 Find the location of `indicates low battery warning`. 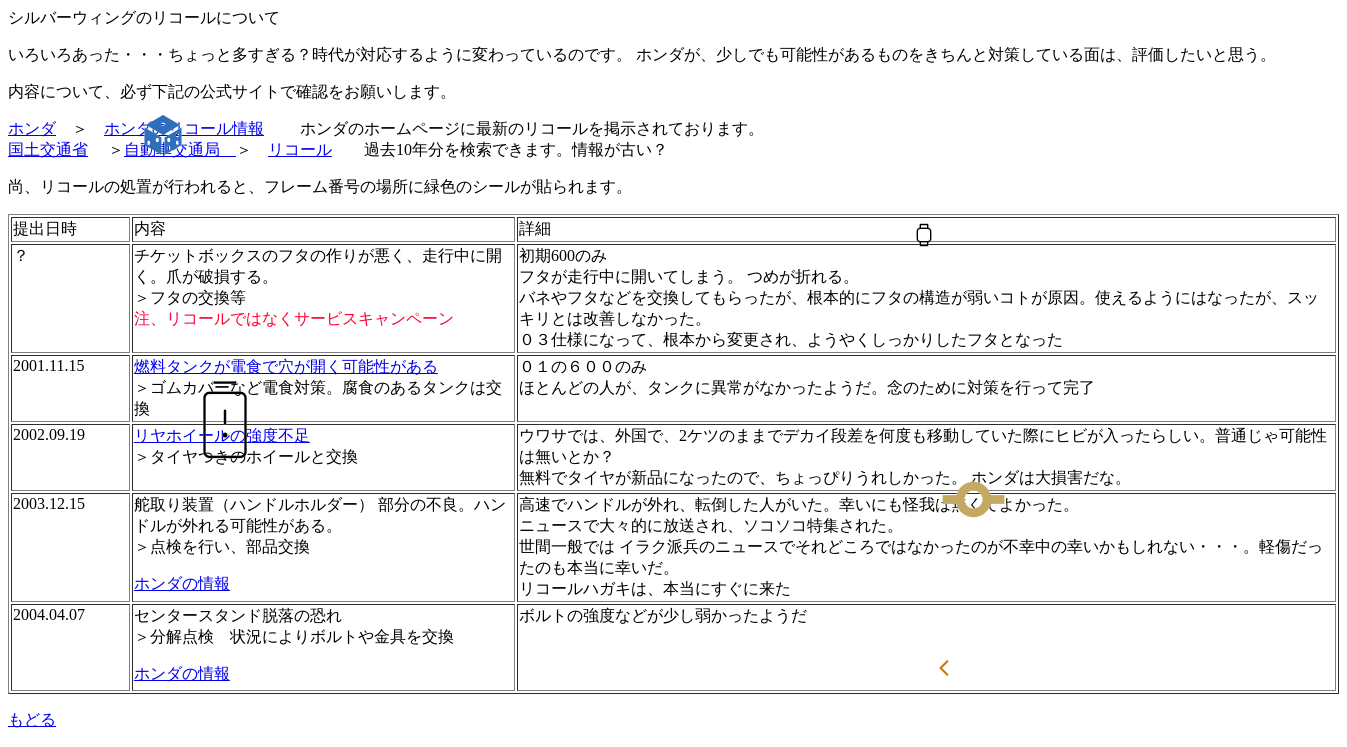

indicates low battery warning is located at coordinates (225, 421).